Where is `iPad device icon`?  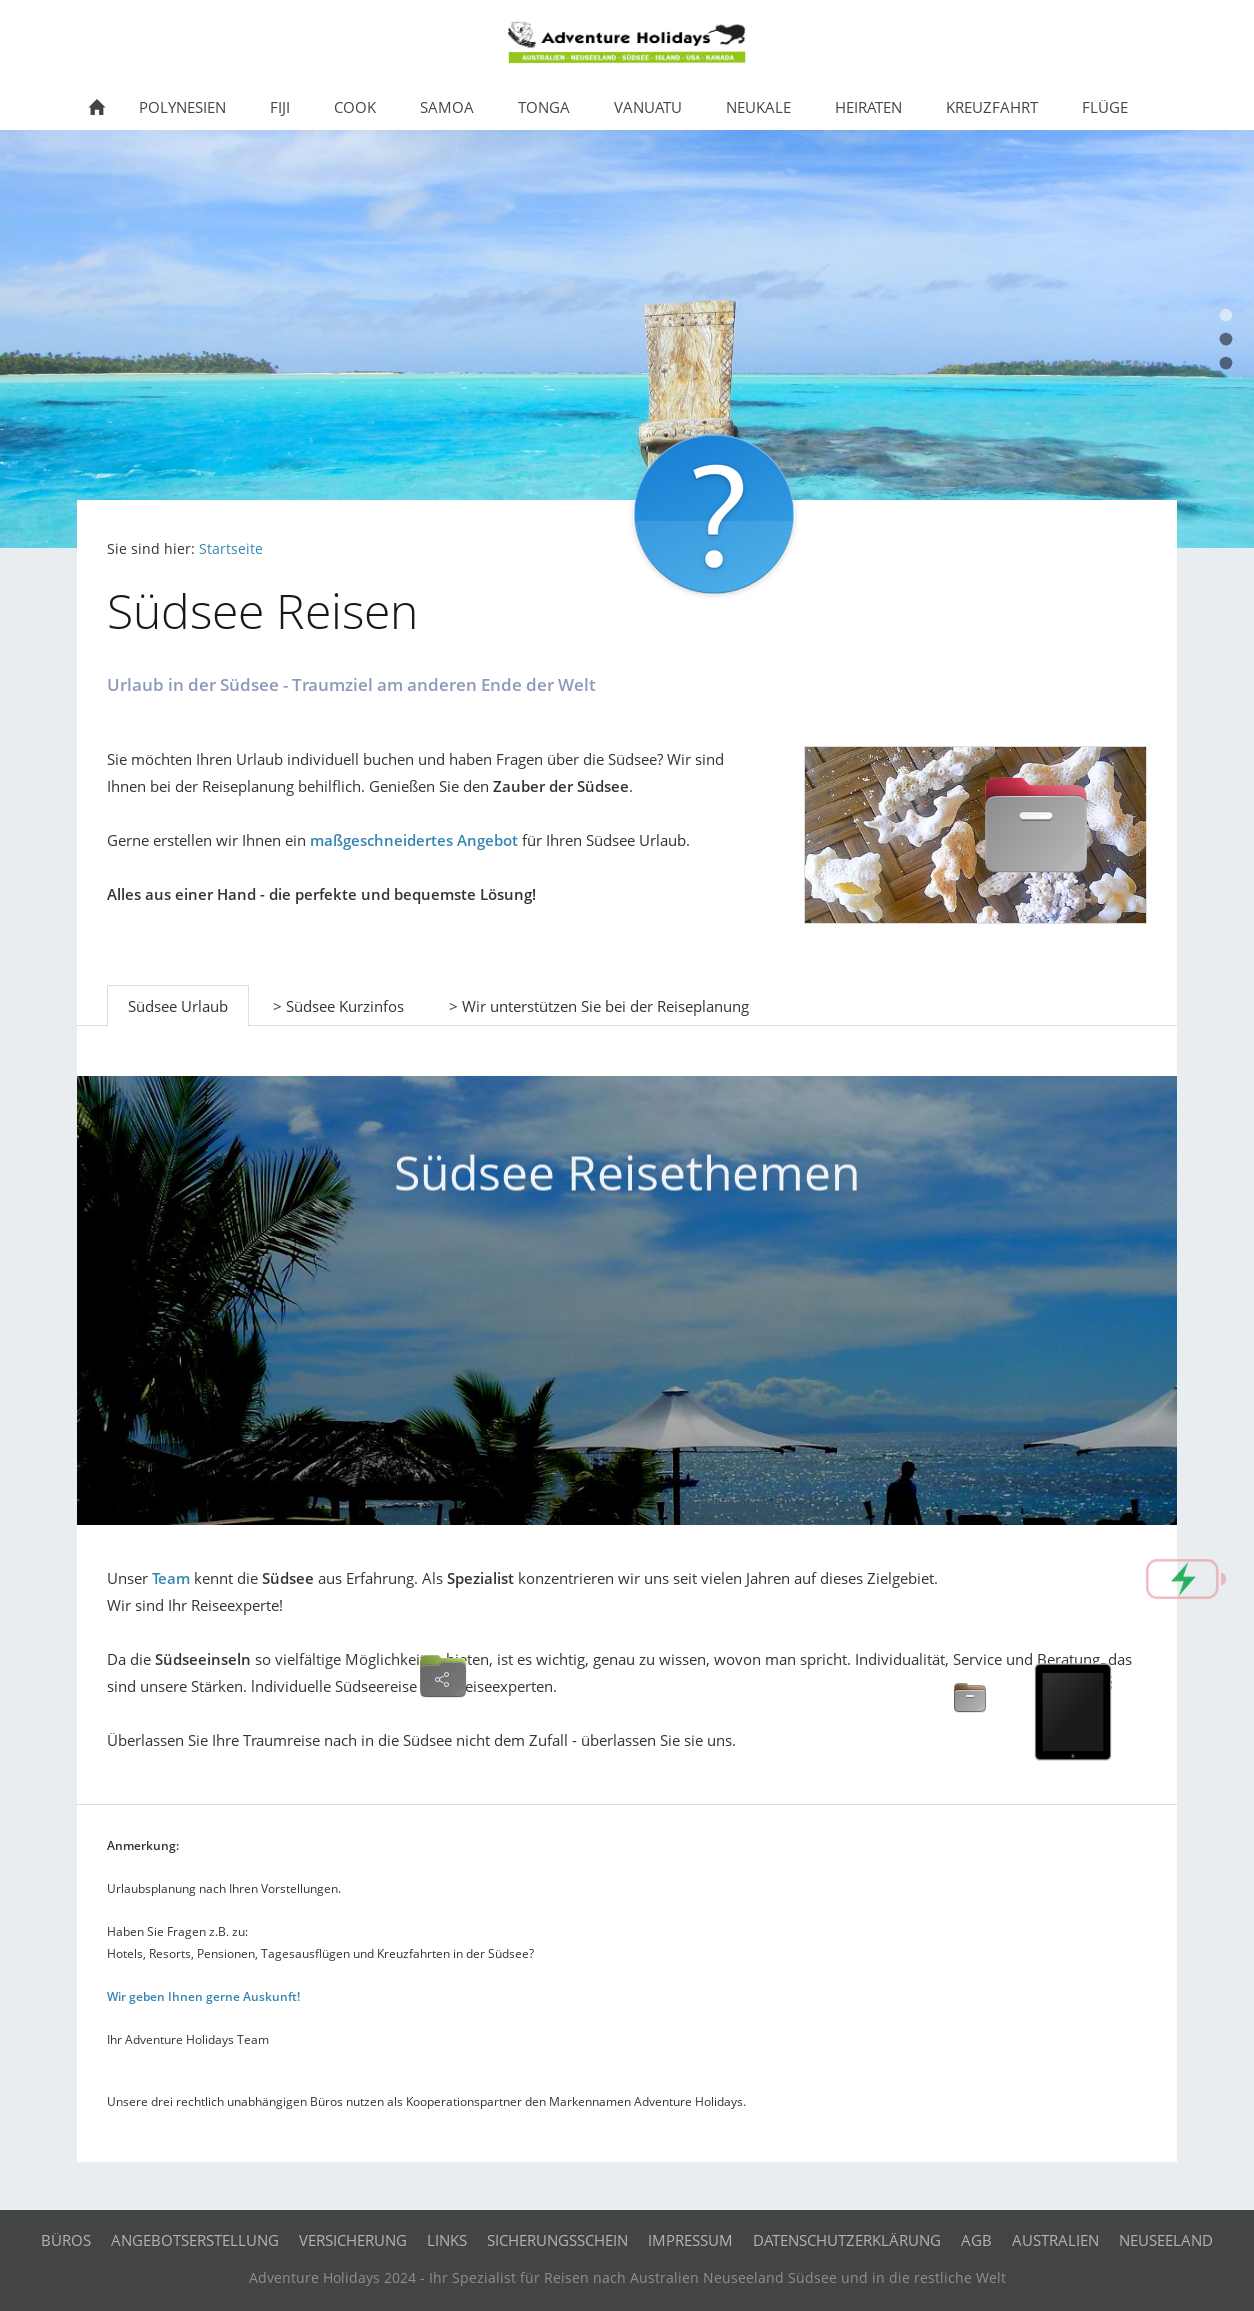 iPad device icon is located at coordinates (1073, 1712).